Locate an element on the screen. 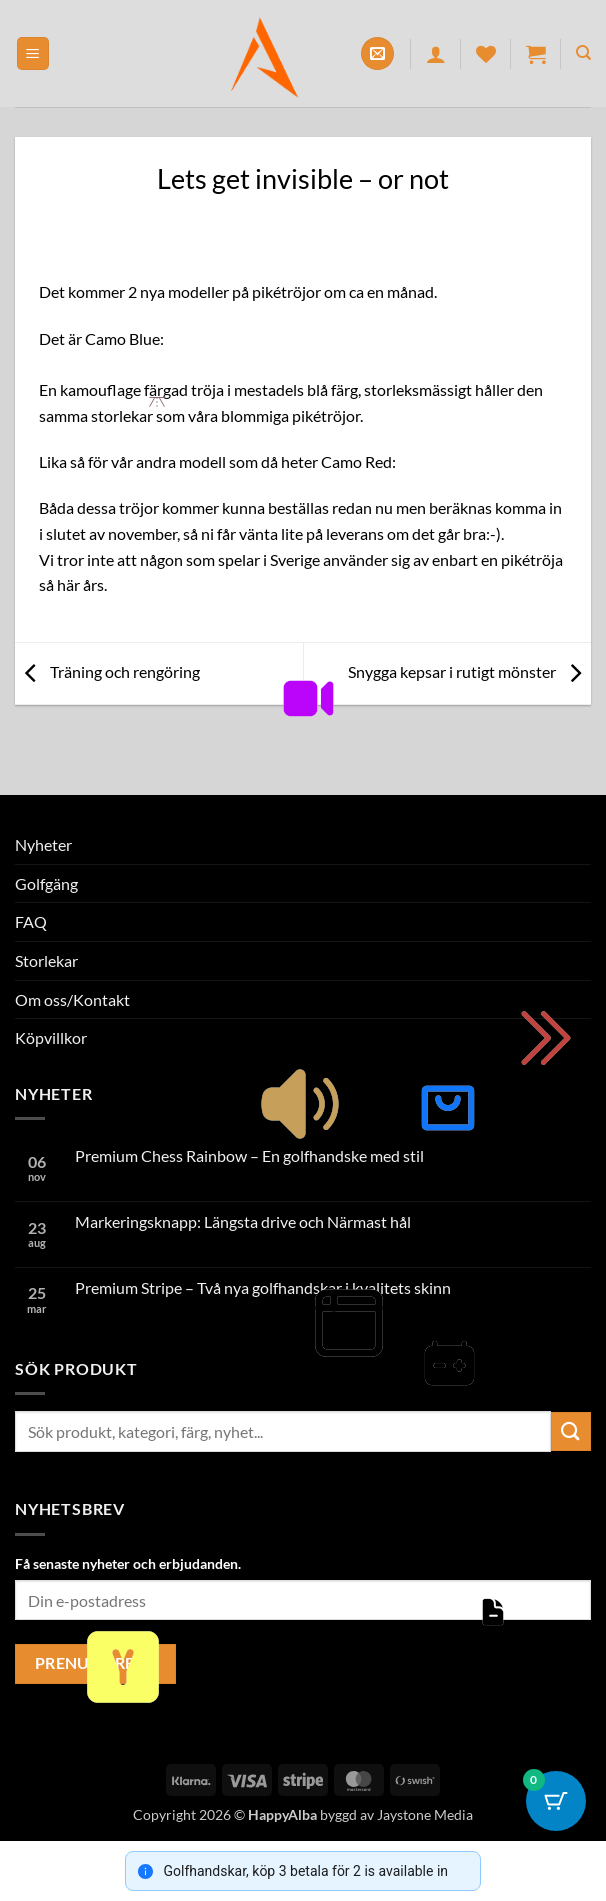 Image resolution: width=606 pixels, height=1901 pixels. skip forward or advance quickly is located at coordinates (546, 1038).